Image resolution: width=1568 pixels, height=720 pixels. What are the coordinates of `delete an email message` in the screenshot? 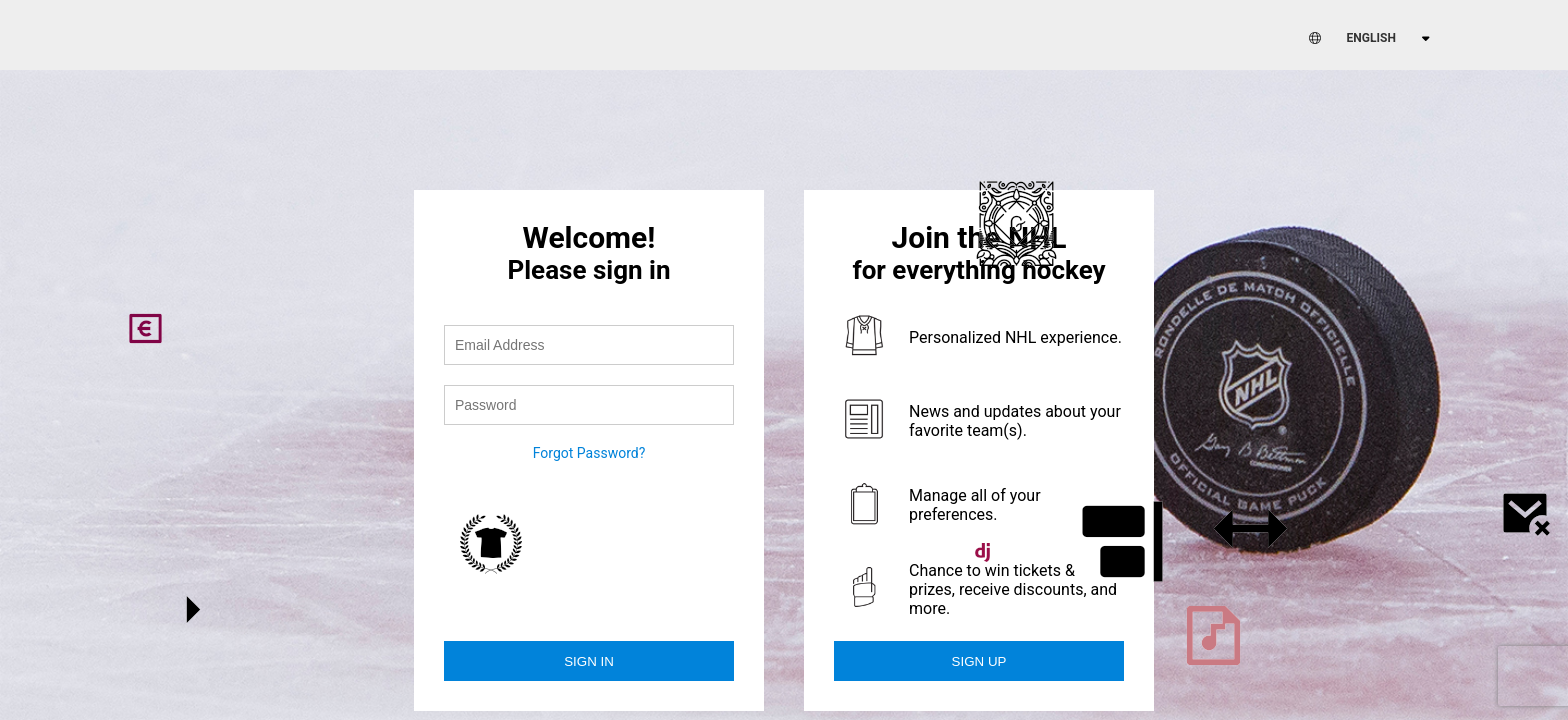 It's located at (1525, 513).